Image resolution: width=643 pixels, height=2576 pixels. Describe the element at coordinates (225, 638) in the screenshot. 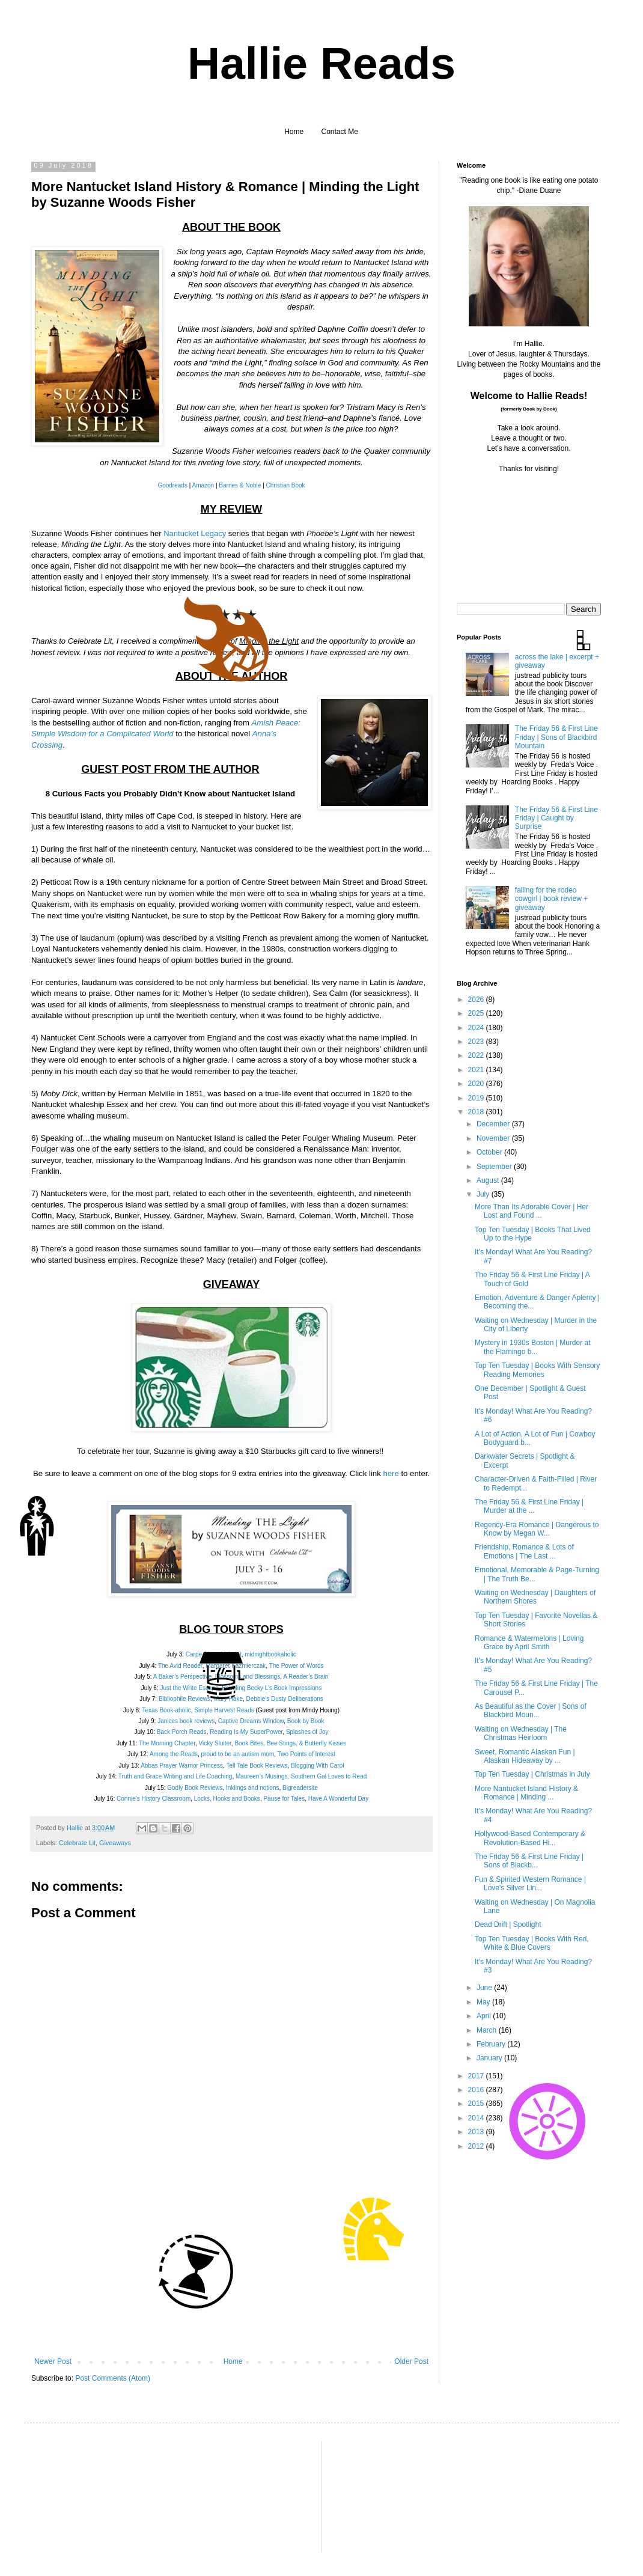

I see `fire-type attack or ability in a game` at that location.